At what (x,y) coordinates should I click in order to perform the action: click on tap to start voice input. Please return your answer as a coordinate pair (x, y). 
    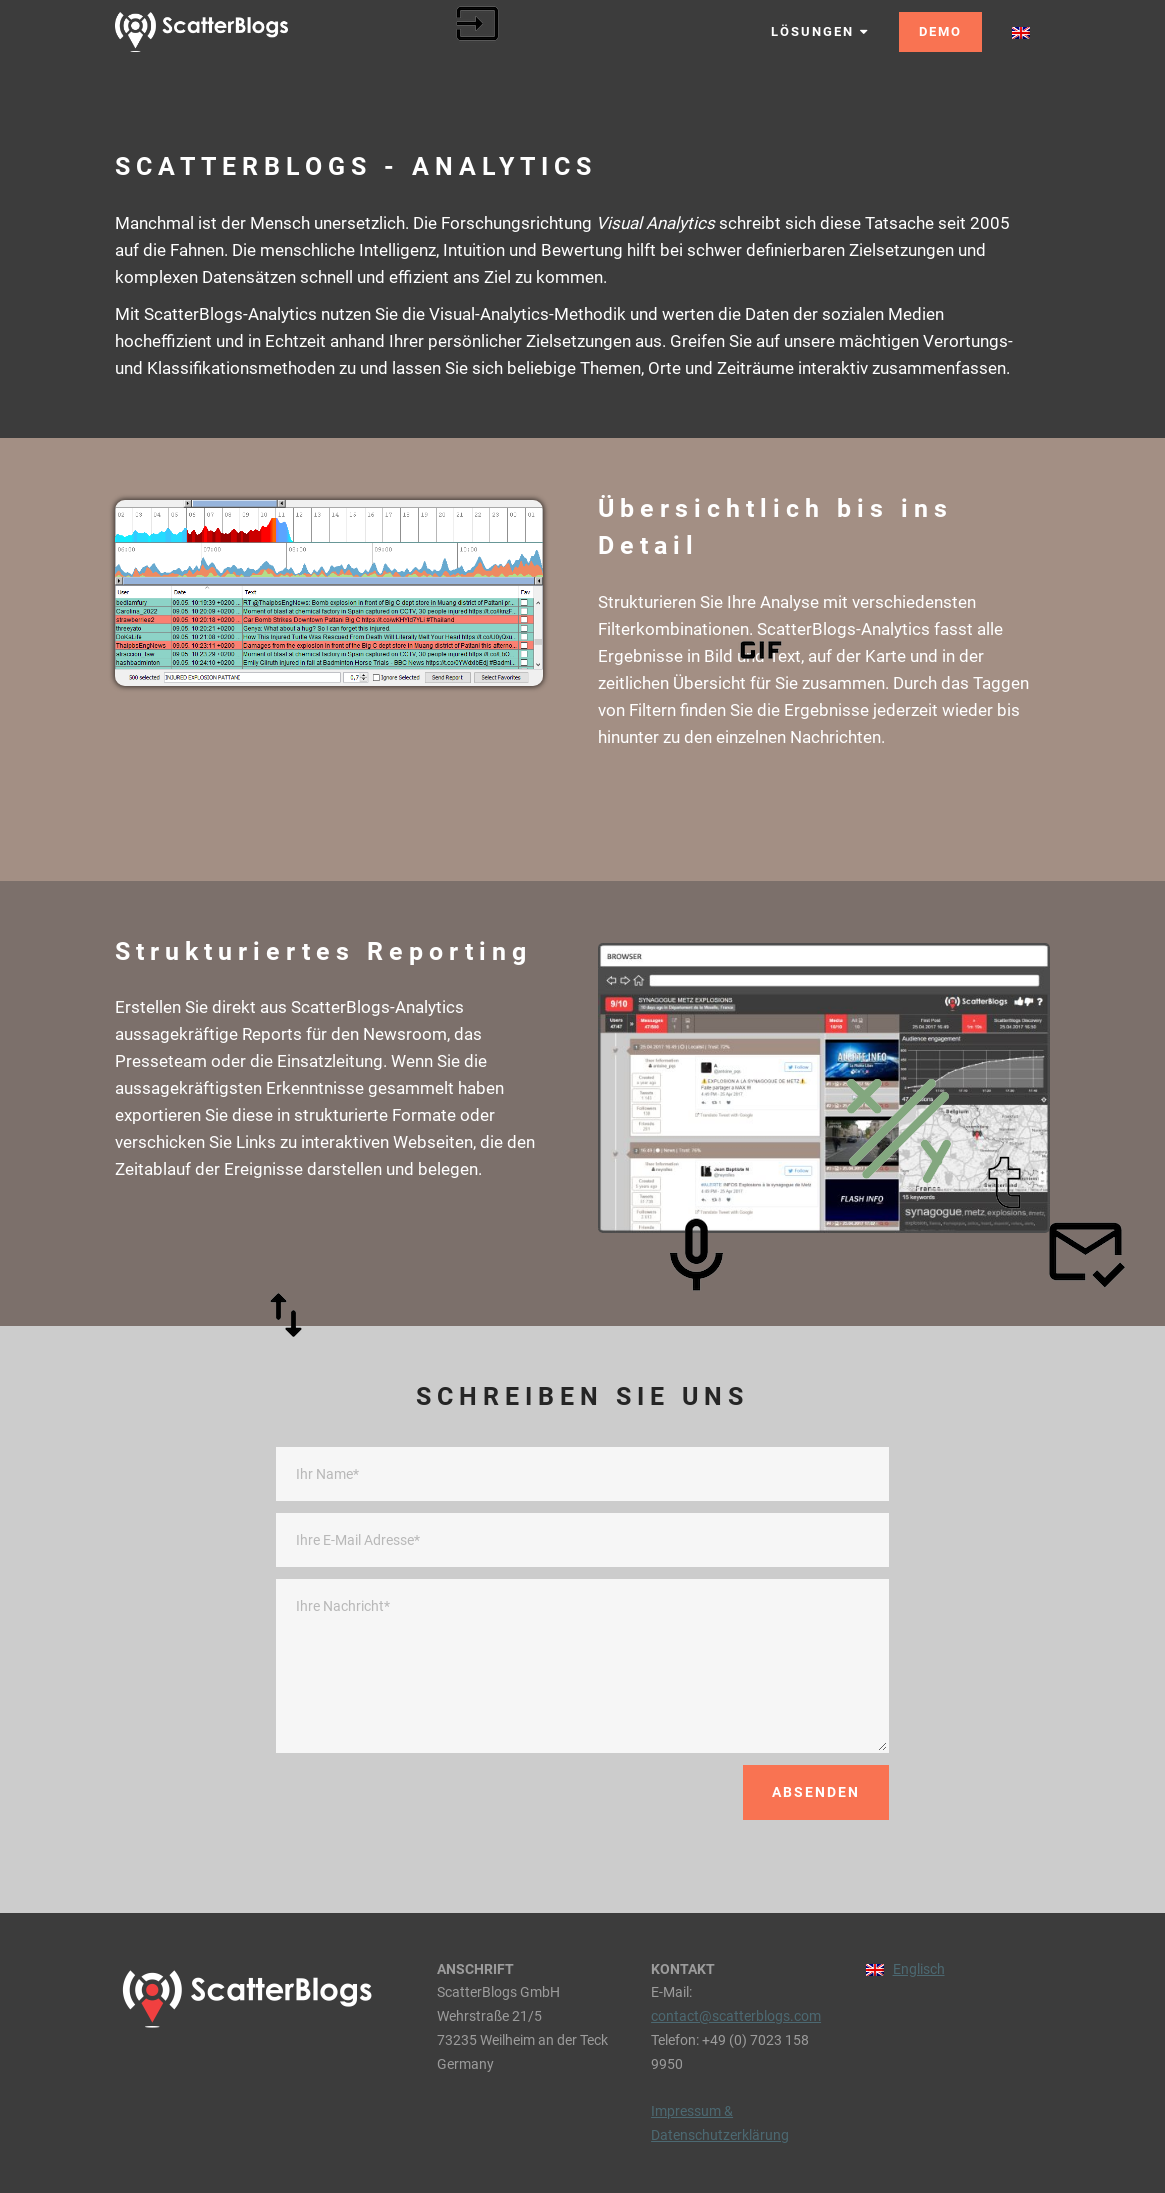
    Looking at the image, I should click on (696, 1256).